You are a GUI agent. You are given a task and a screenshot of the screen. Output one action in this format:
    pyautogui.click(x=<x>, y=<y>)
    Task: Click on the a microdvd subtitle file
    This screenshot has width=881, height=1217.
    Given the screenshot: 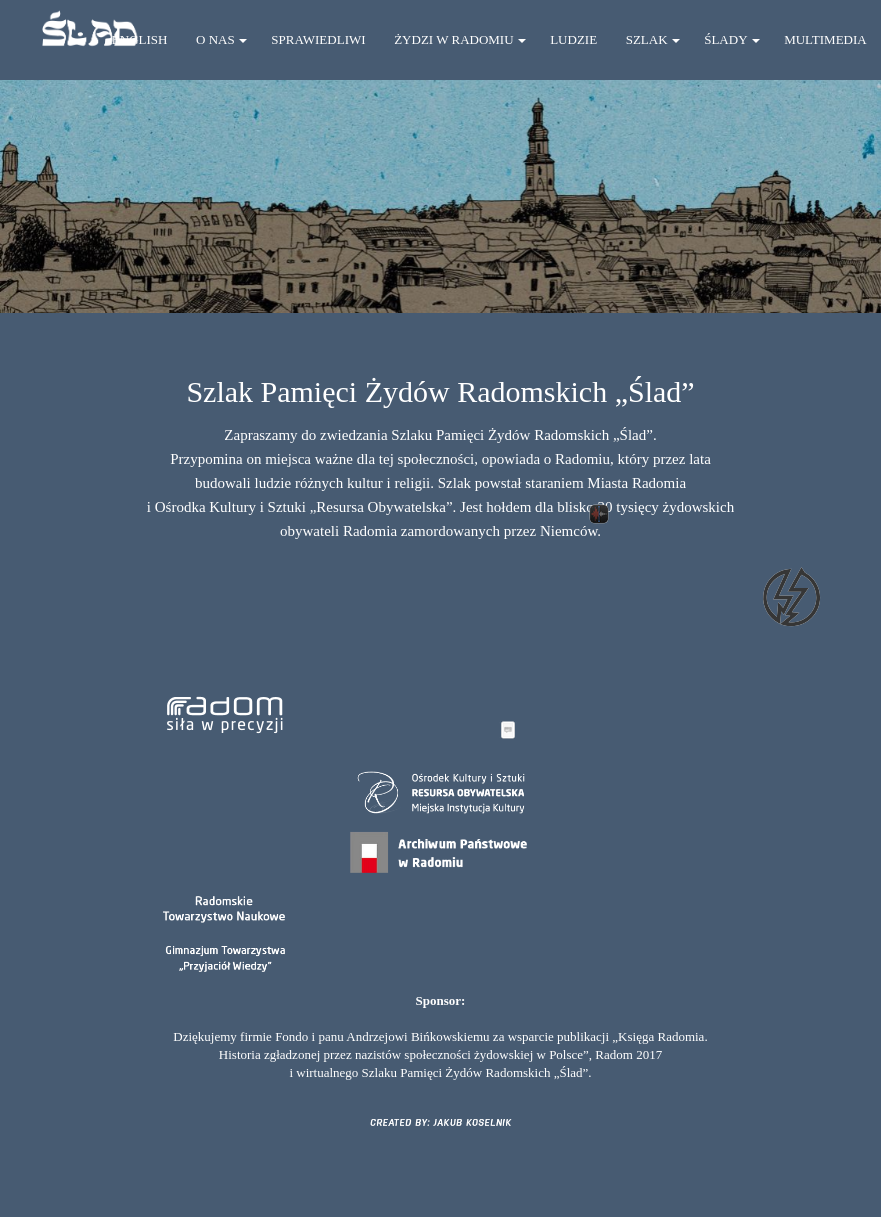 What is the action you would take?
    pyautogui.click(x=508, y=730)
    